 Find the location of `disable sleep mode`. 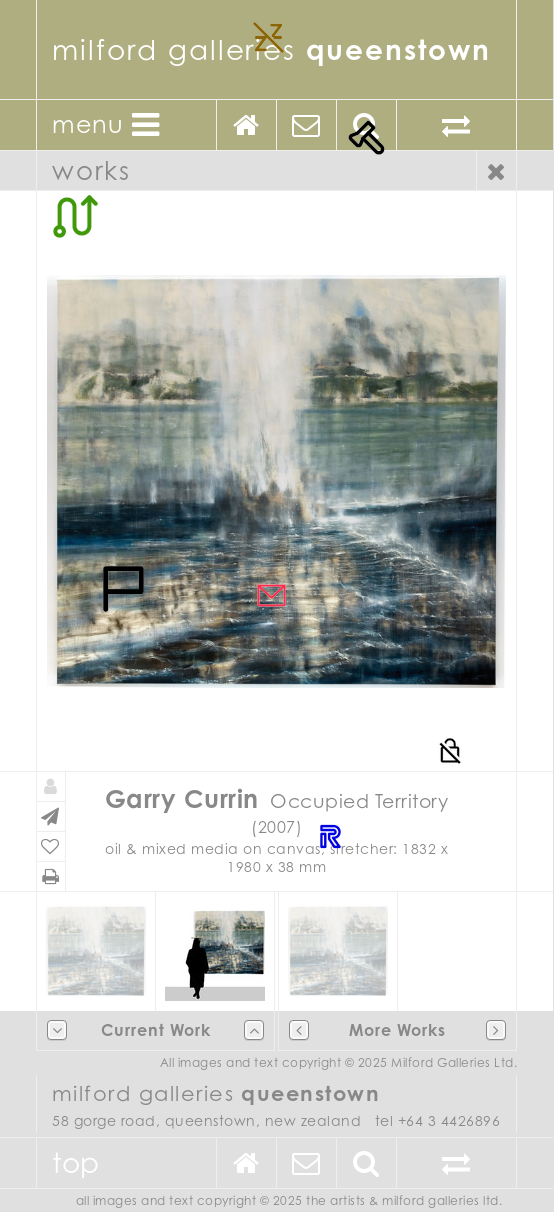

disable sleep mode is located at coordinates (268, 37).